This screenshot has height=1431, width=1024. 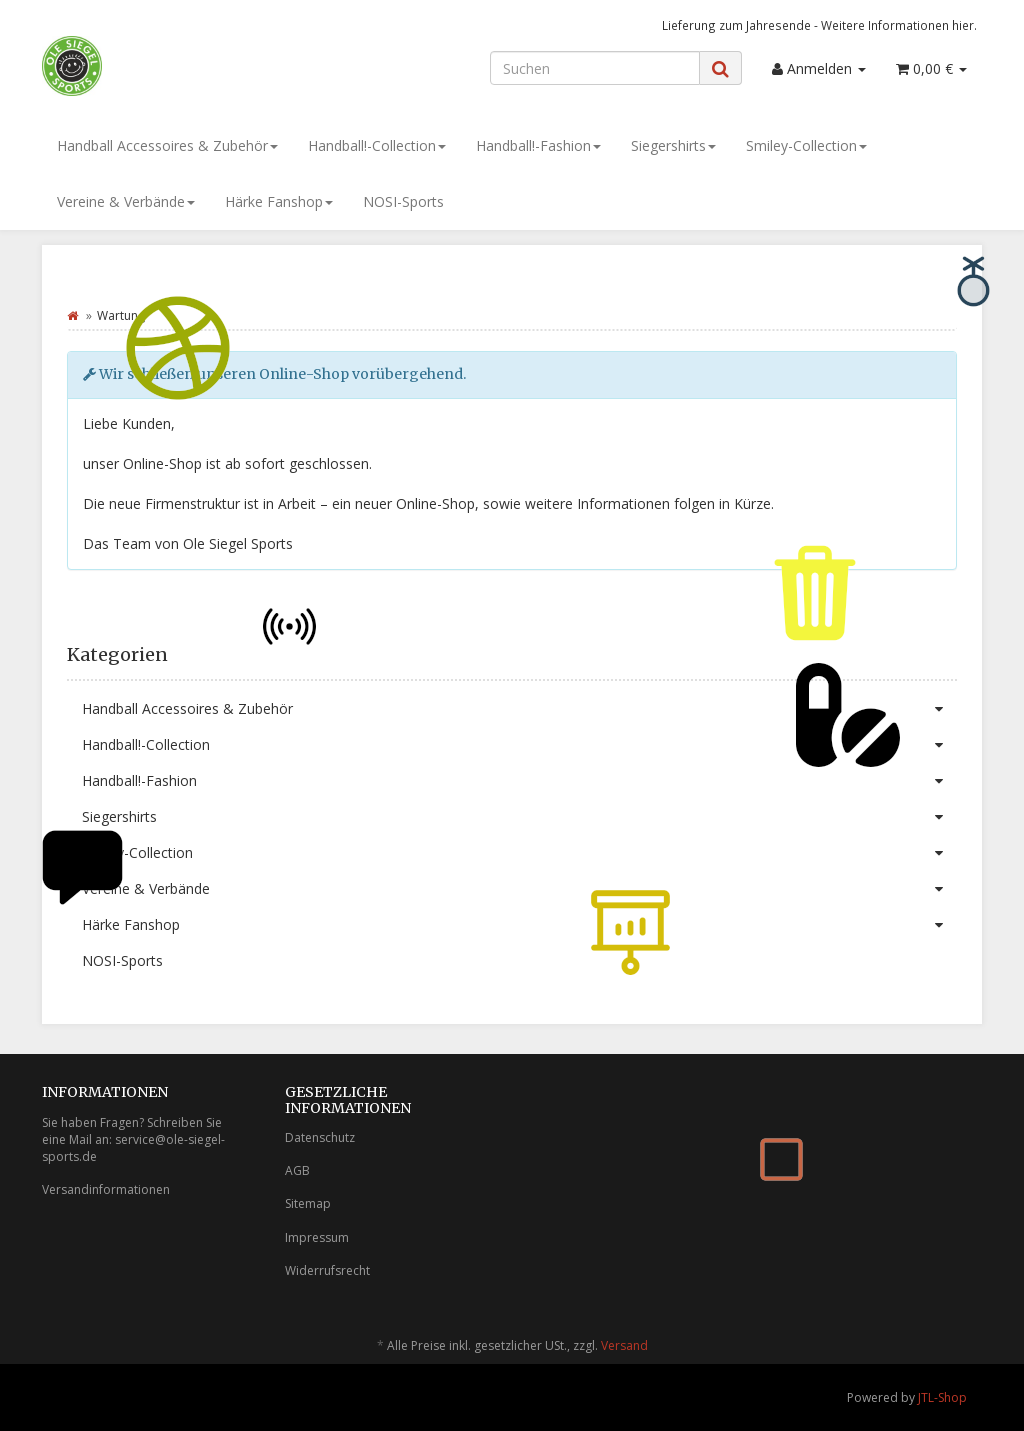 I want to click on access radio or audio streaming, so click(x=289, y=626).